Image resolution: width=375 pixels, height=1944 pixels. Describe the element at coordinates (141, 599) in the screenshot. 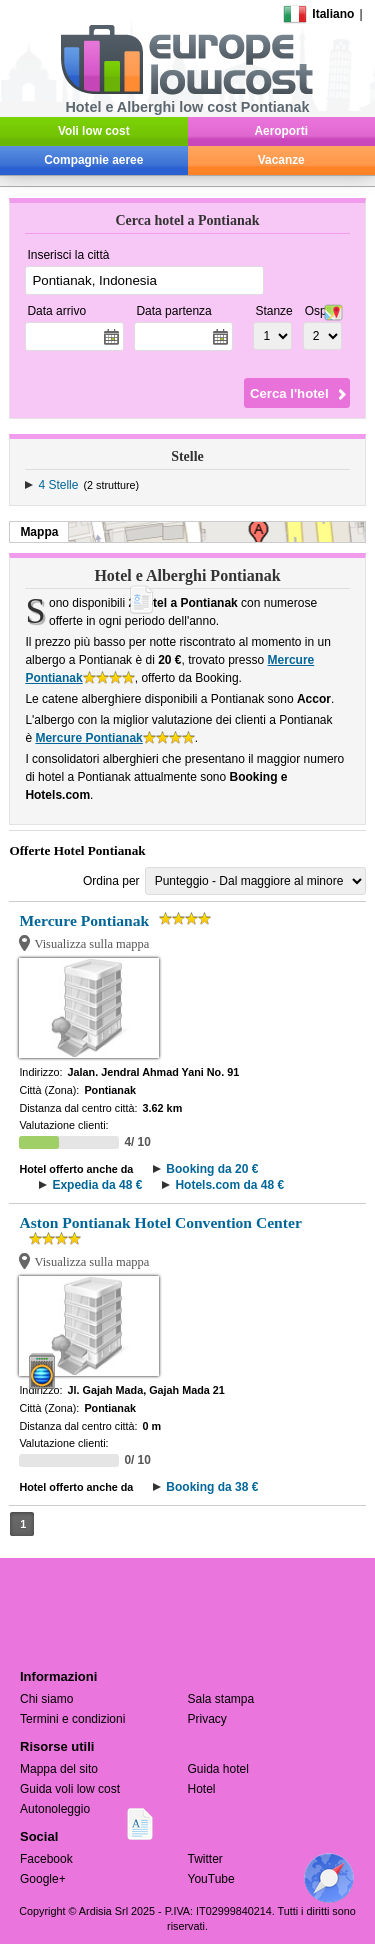

I see `open a Hangul Word Processor (.hwp) document` at that location.